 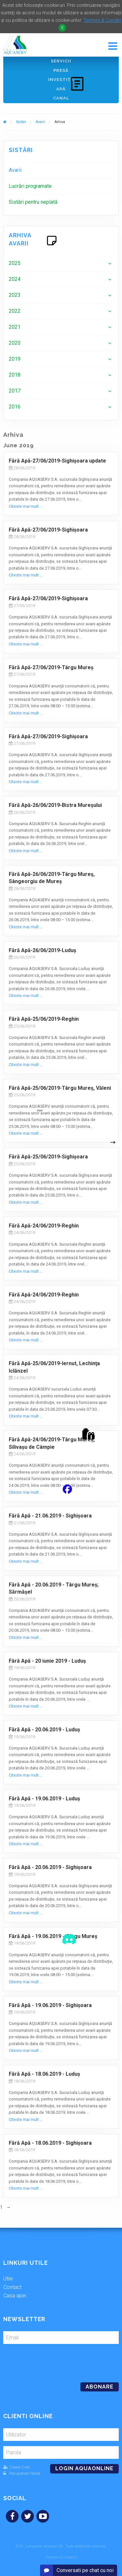 I want to click on open Discord app, so click(x=69, y=1939).